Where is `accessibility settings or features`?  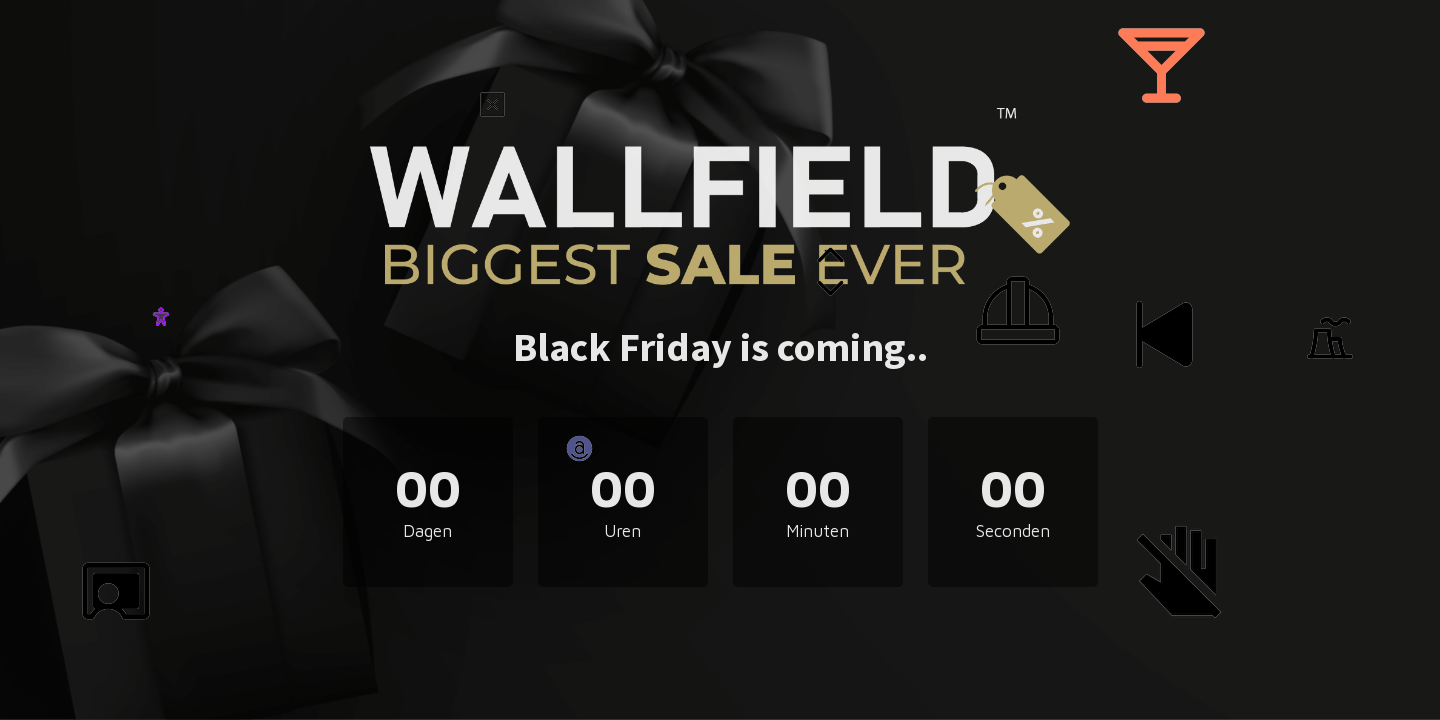 accessibility settings or features is located at coordinates (161, 317).